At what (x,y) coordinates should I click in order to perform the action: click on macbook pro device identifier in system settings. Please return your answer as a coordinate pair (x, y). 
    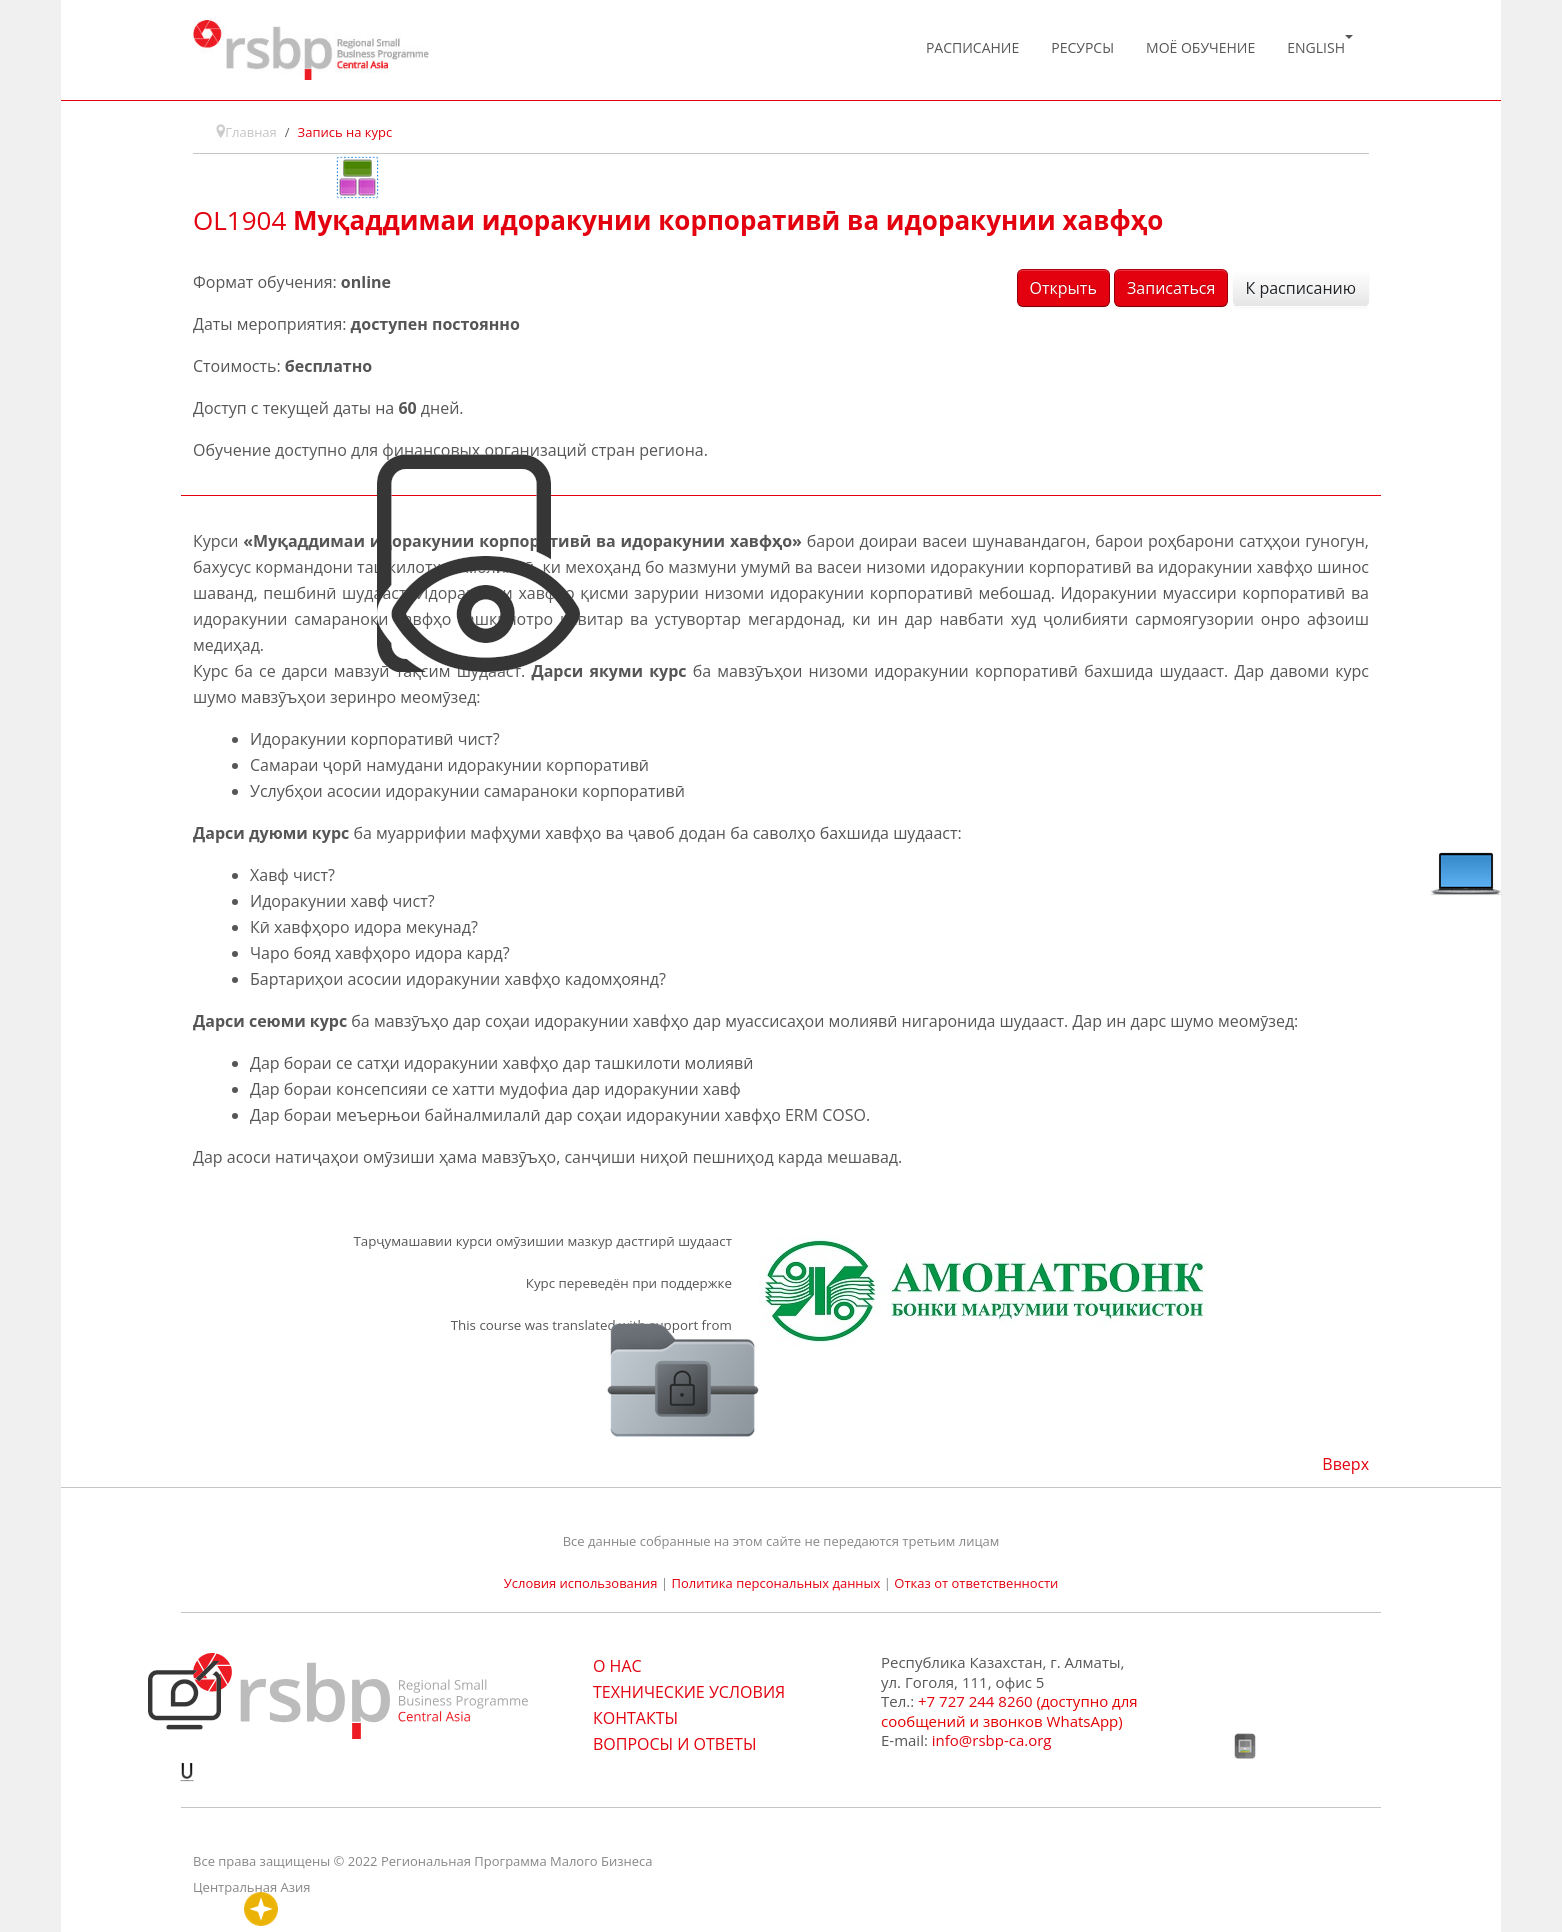
    Looking at the image, I should click on (1466, 868).